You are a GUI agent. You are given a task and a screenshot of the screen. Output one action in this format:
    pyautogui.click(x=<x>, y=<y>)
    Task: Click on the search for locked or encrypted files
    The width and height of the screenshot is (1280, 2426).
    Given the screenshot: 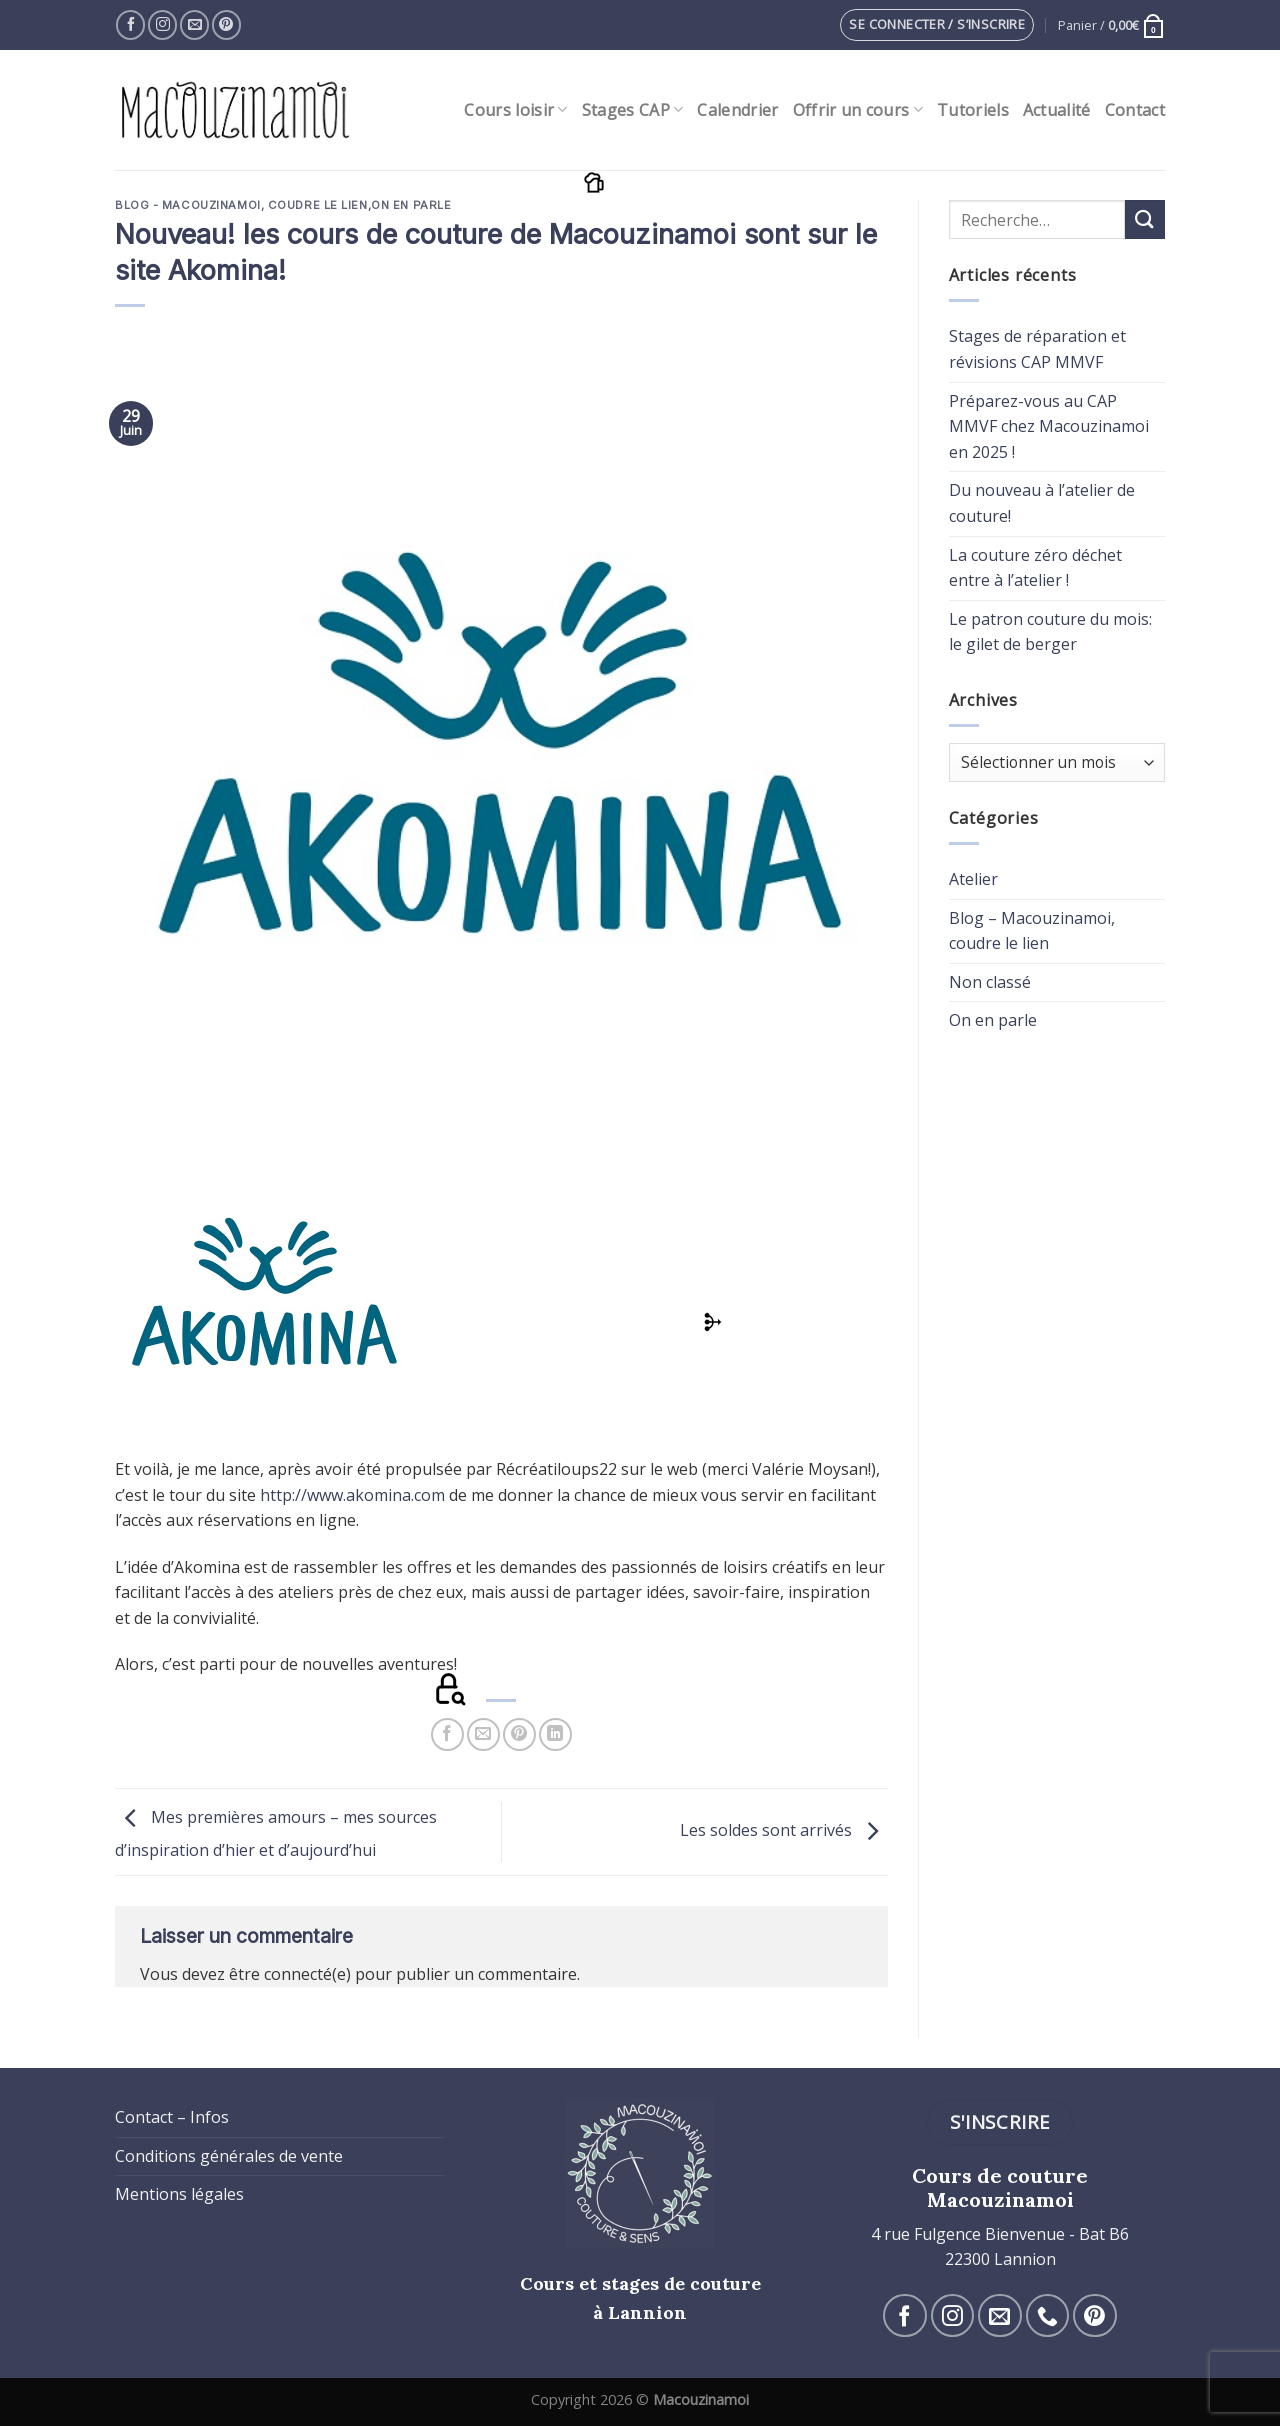 What is the action you would take?
    pyautogui.click(x=448, y=1688)
    